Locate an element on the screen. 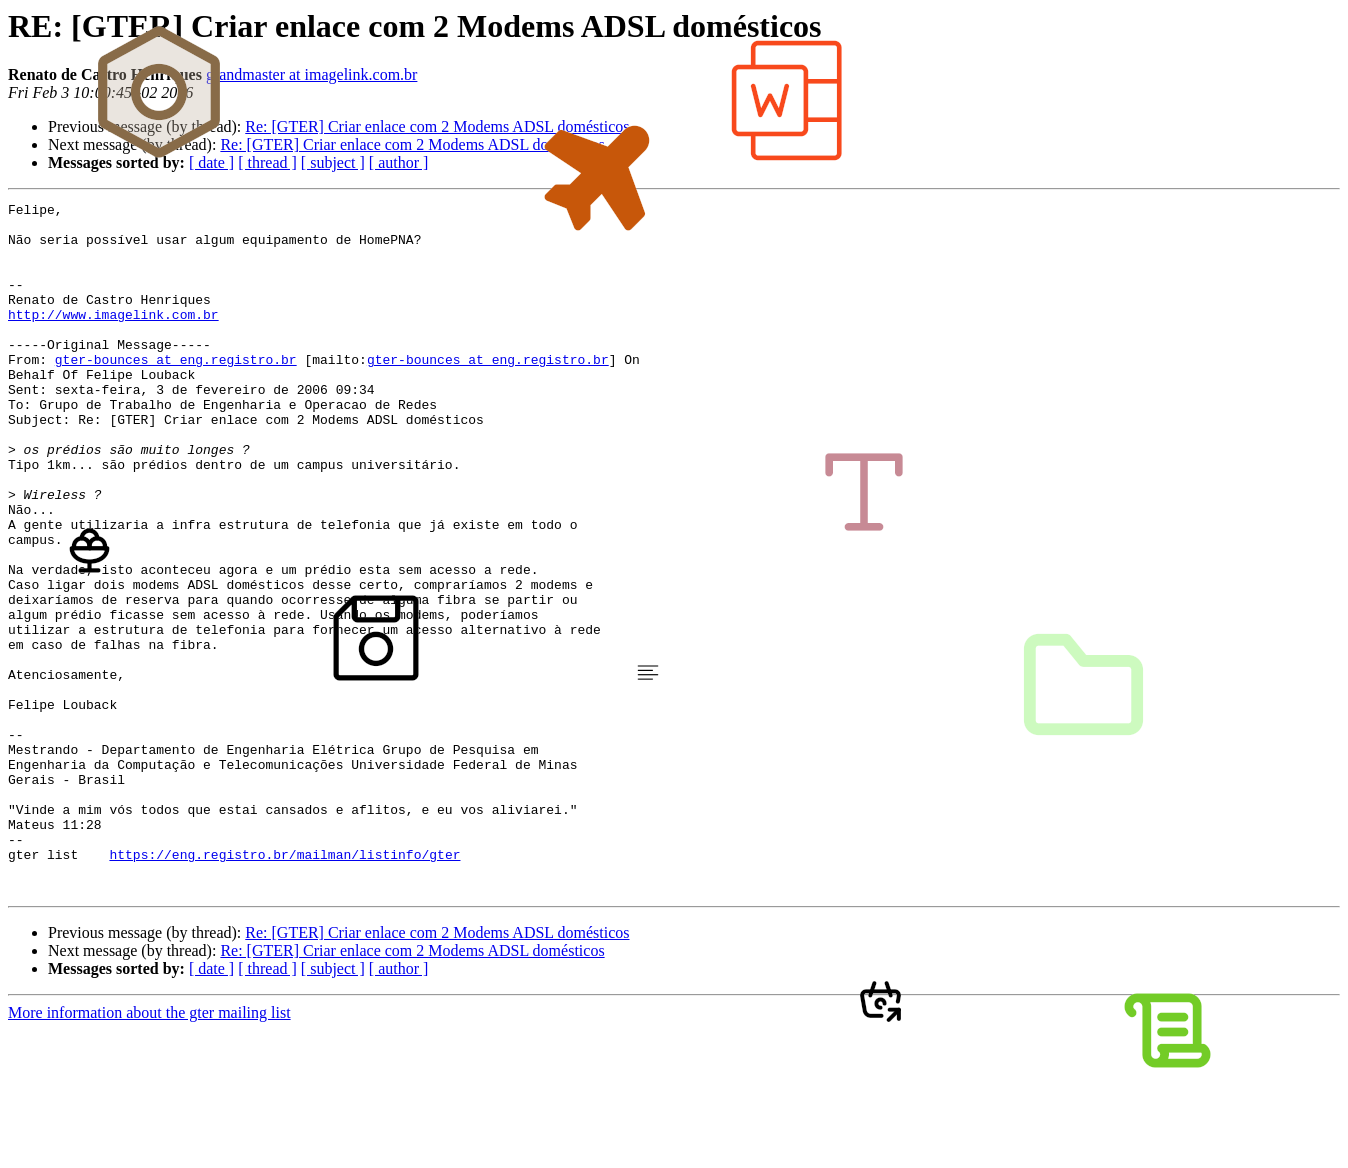  open Microsoft Word is located at coordinates (791, 100).